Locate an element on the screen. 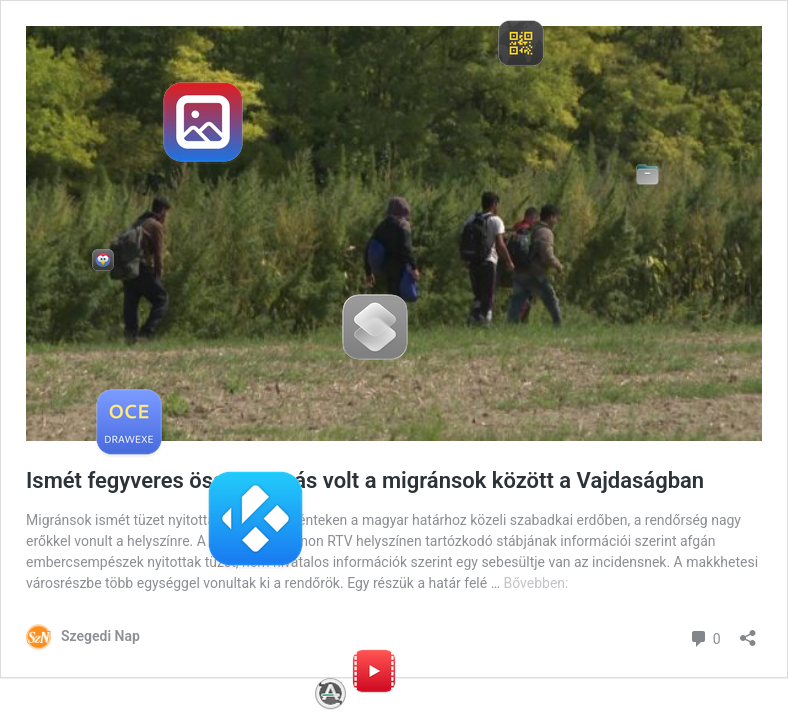 This screenshot has height=720, width=788. open the file manager application is located at coordinates (647, 174).